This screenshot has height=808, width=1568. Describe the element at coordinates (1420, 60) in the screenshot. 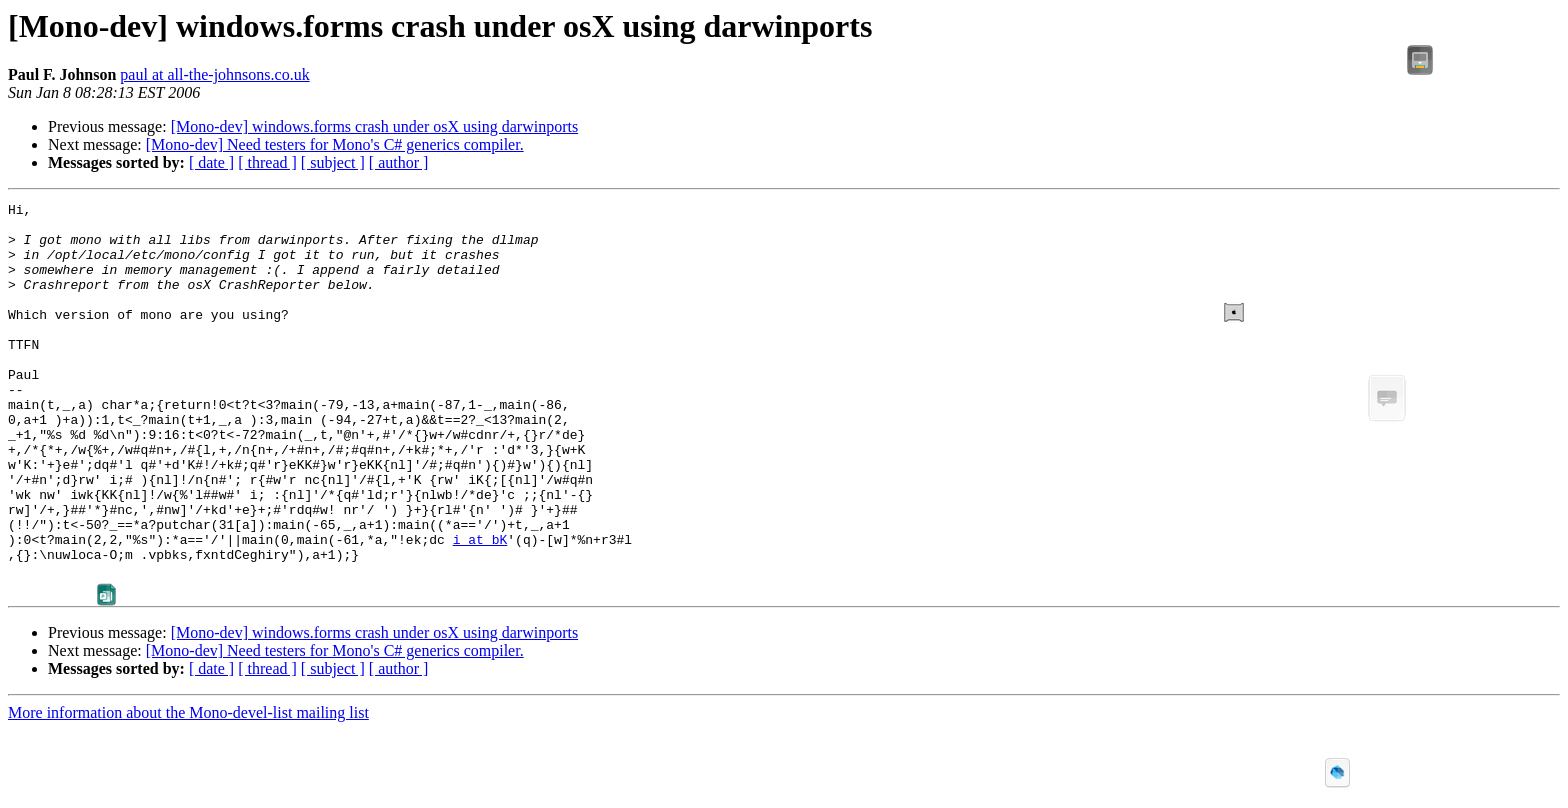

I see `game boy advance ROM file` at that location.